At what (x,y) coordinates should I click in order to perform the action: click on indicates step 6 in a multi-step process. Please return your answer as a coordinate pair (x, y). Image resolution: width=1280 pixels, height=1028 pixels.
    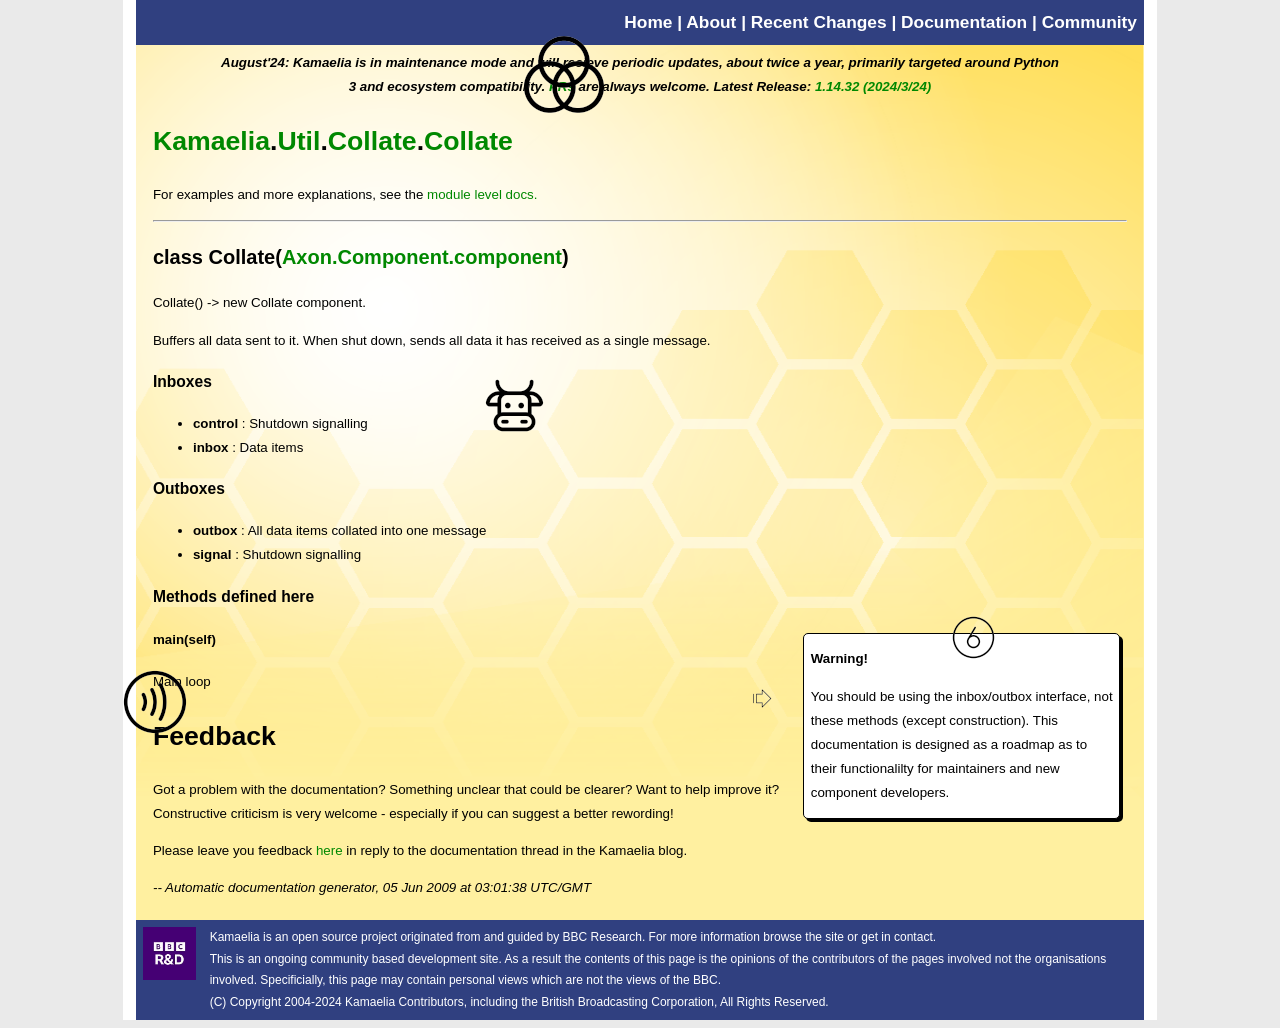
    Looking at the image, I should click on (973, 637).